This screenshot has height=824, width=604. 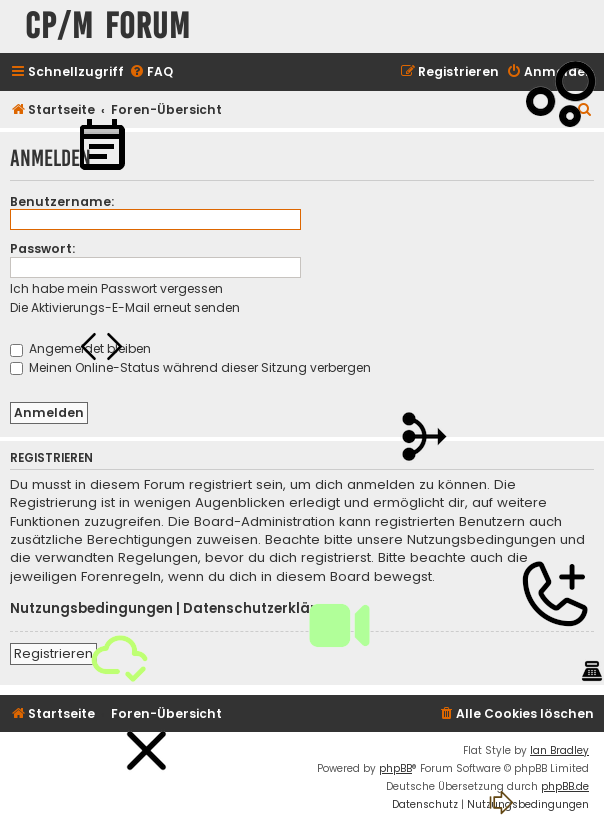 I want to click on access point of sale terminal, so click(x=592, y=671).